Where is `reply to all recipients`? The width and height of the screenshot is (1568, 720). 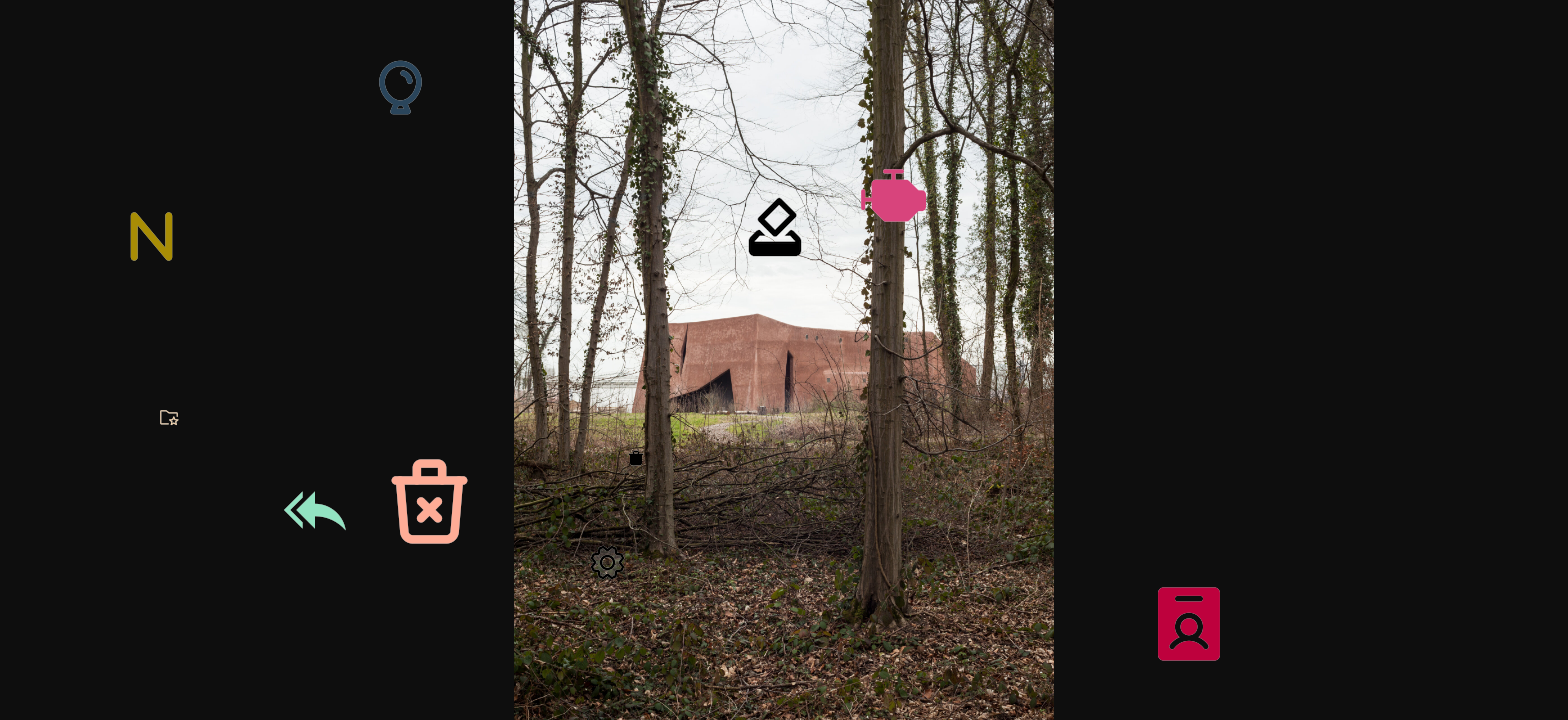
reply to all recipients is located at coordinates (315, 510).